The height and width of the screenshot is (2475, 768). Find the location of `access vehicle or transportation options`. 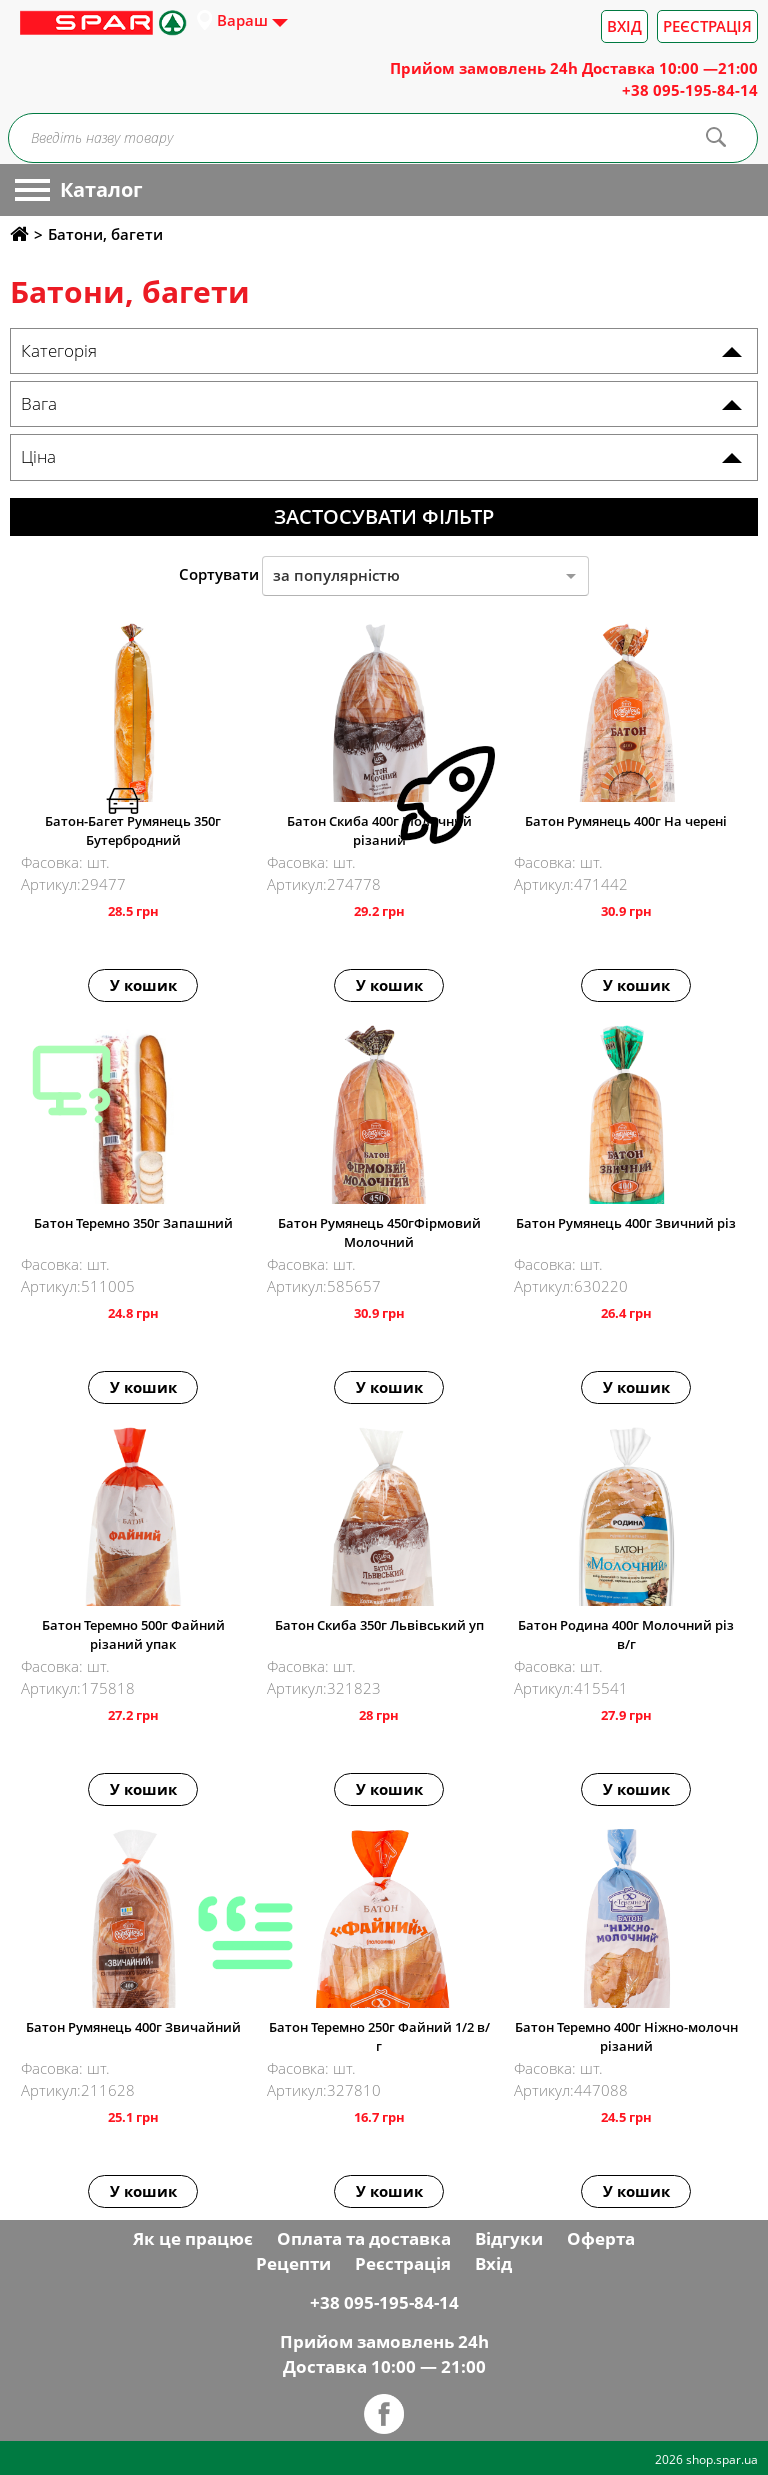

access vehicle or transportation options is located at coordinates (123, 801).